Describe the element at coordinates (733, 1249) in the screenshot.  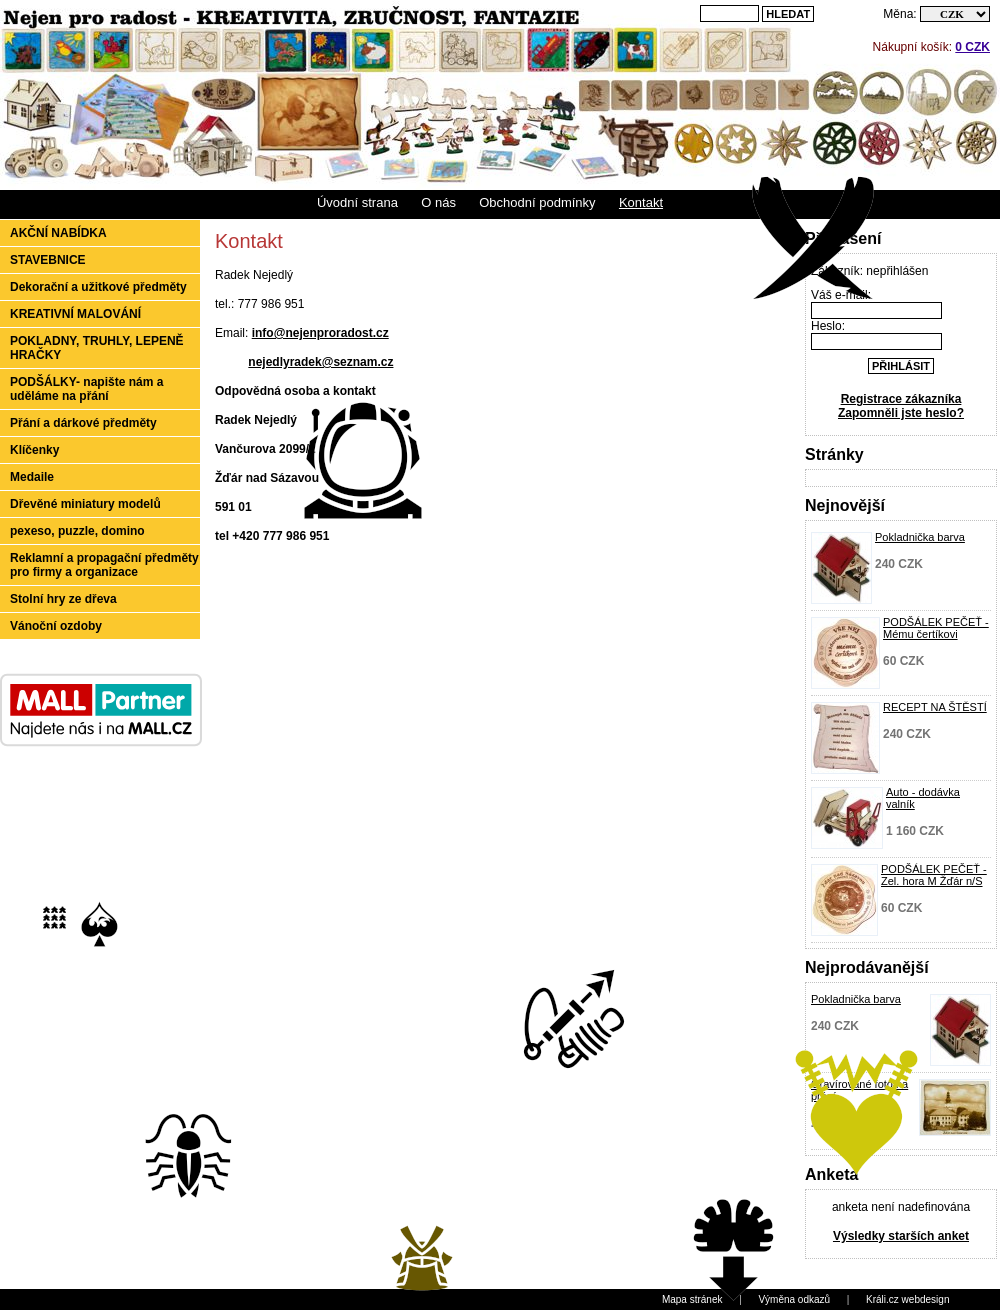
I see `export or download your thoughts and notes` at that location.